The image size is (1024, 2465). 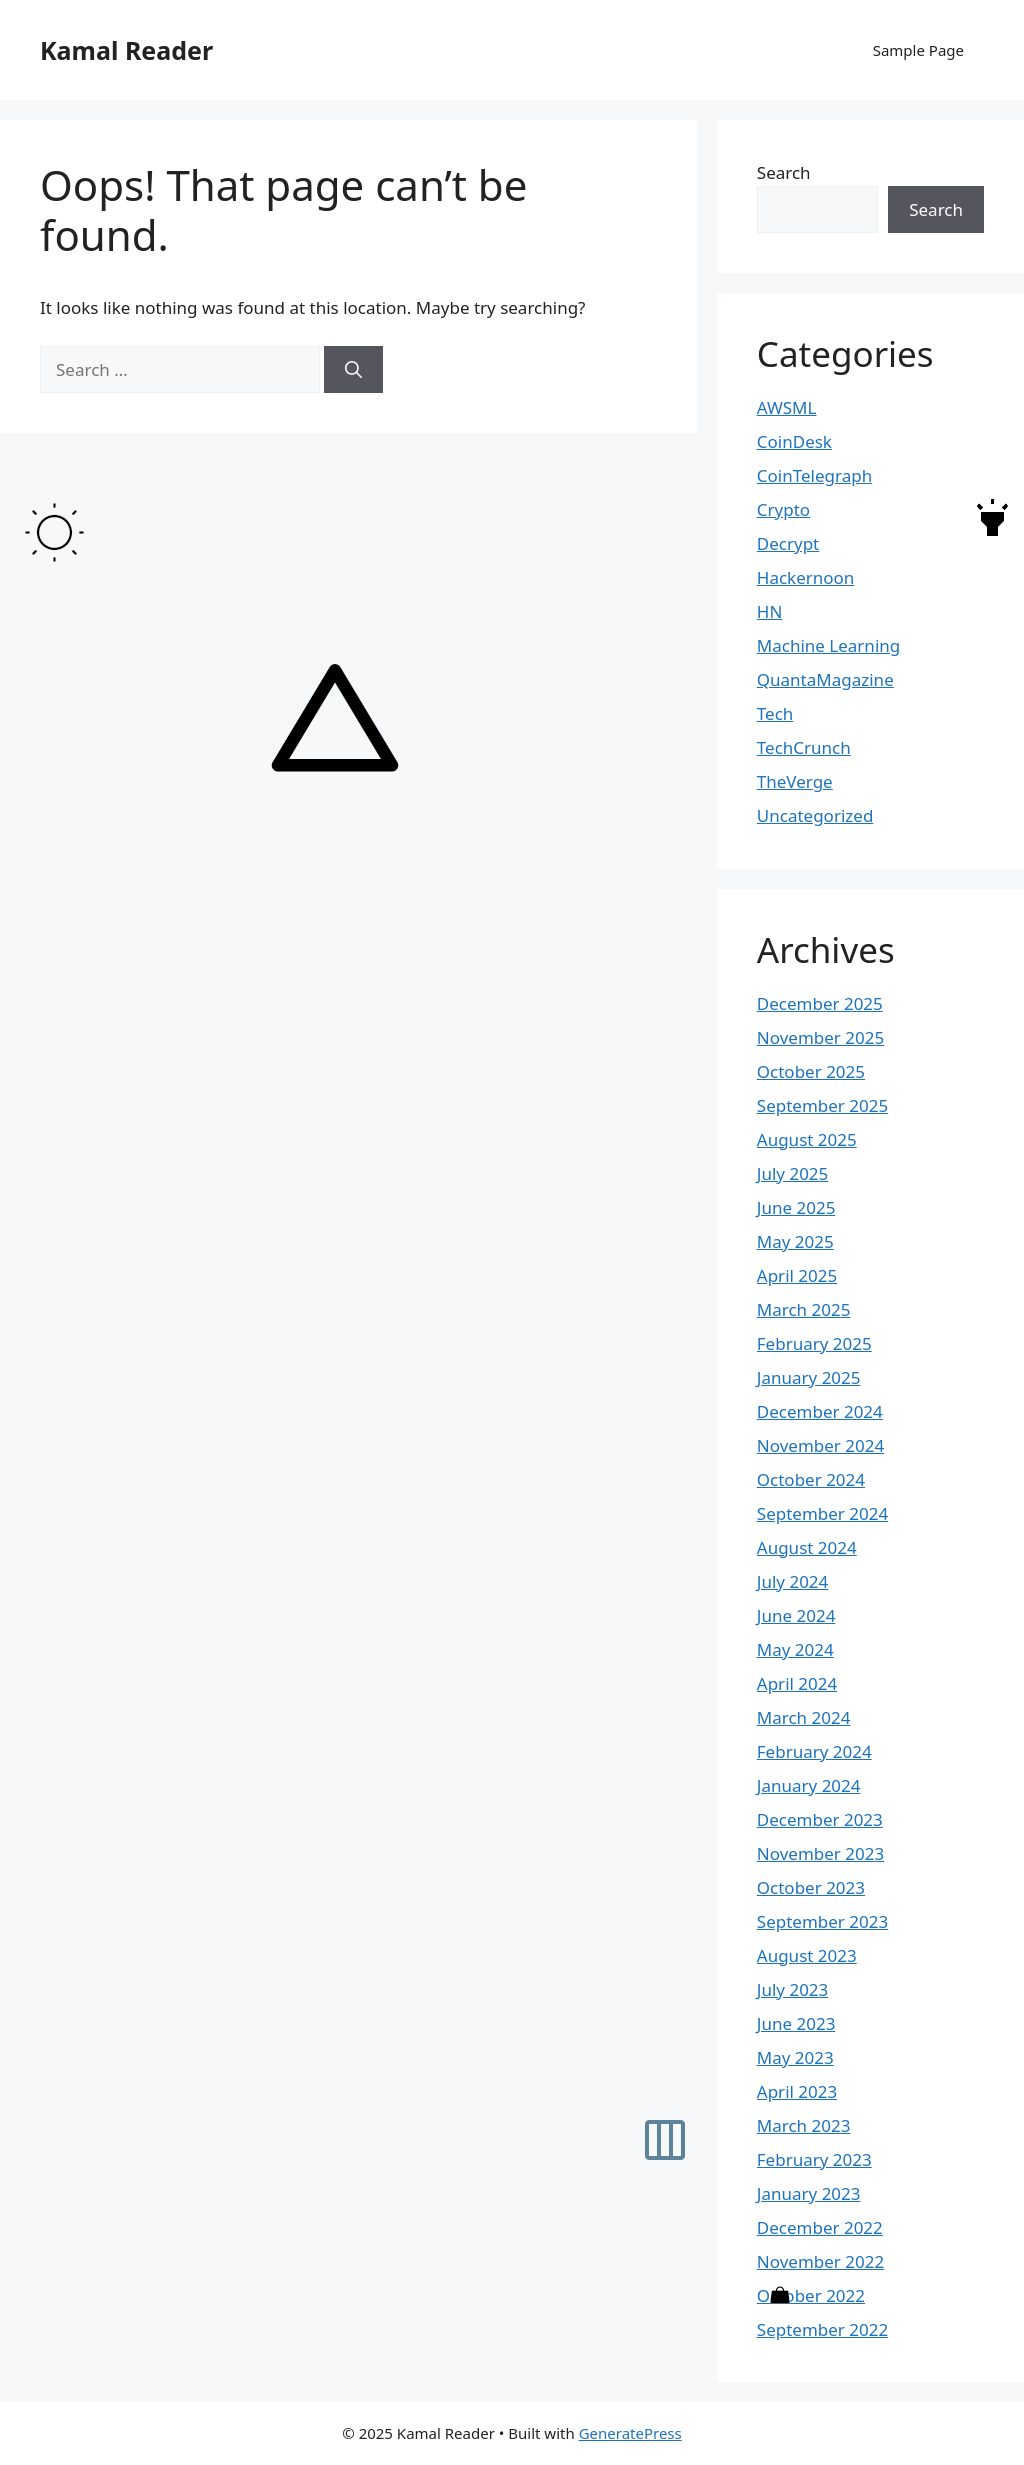 What do you see at coordinates (335, 721) in the screenshot?
I see `vercel platform logo` at bounding box center [335, 721].